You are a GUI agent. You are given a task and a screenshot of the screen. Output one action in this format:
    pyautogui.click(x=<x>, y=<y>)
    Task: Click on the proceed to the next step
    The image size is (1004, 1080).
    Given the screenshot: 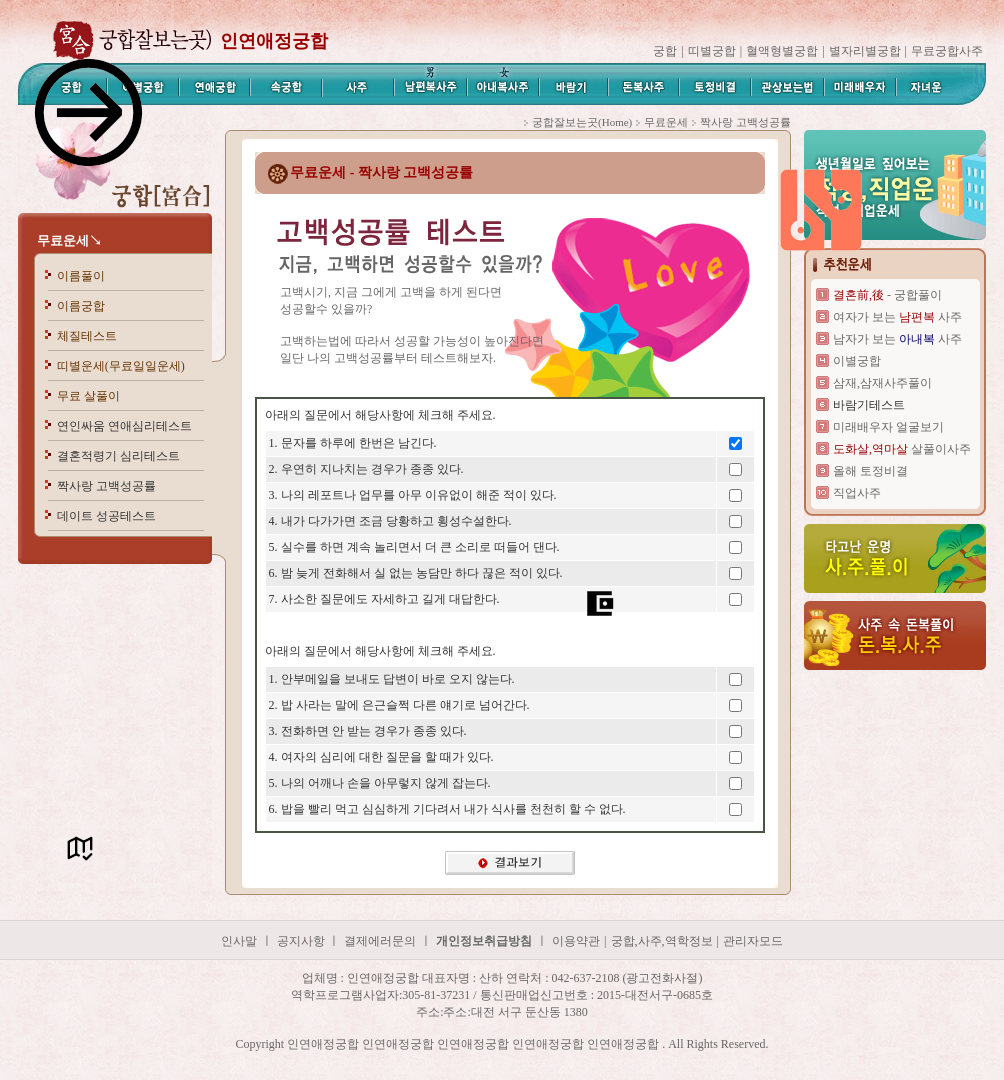 What is the action you would take?
    pyautogui.click(x=88, y=112)
    